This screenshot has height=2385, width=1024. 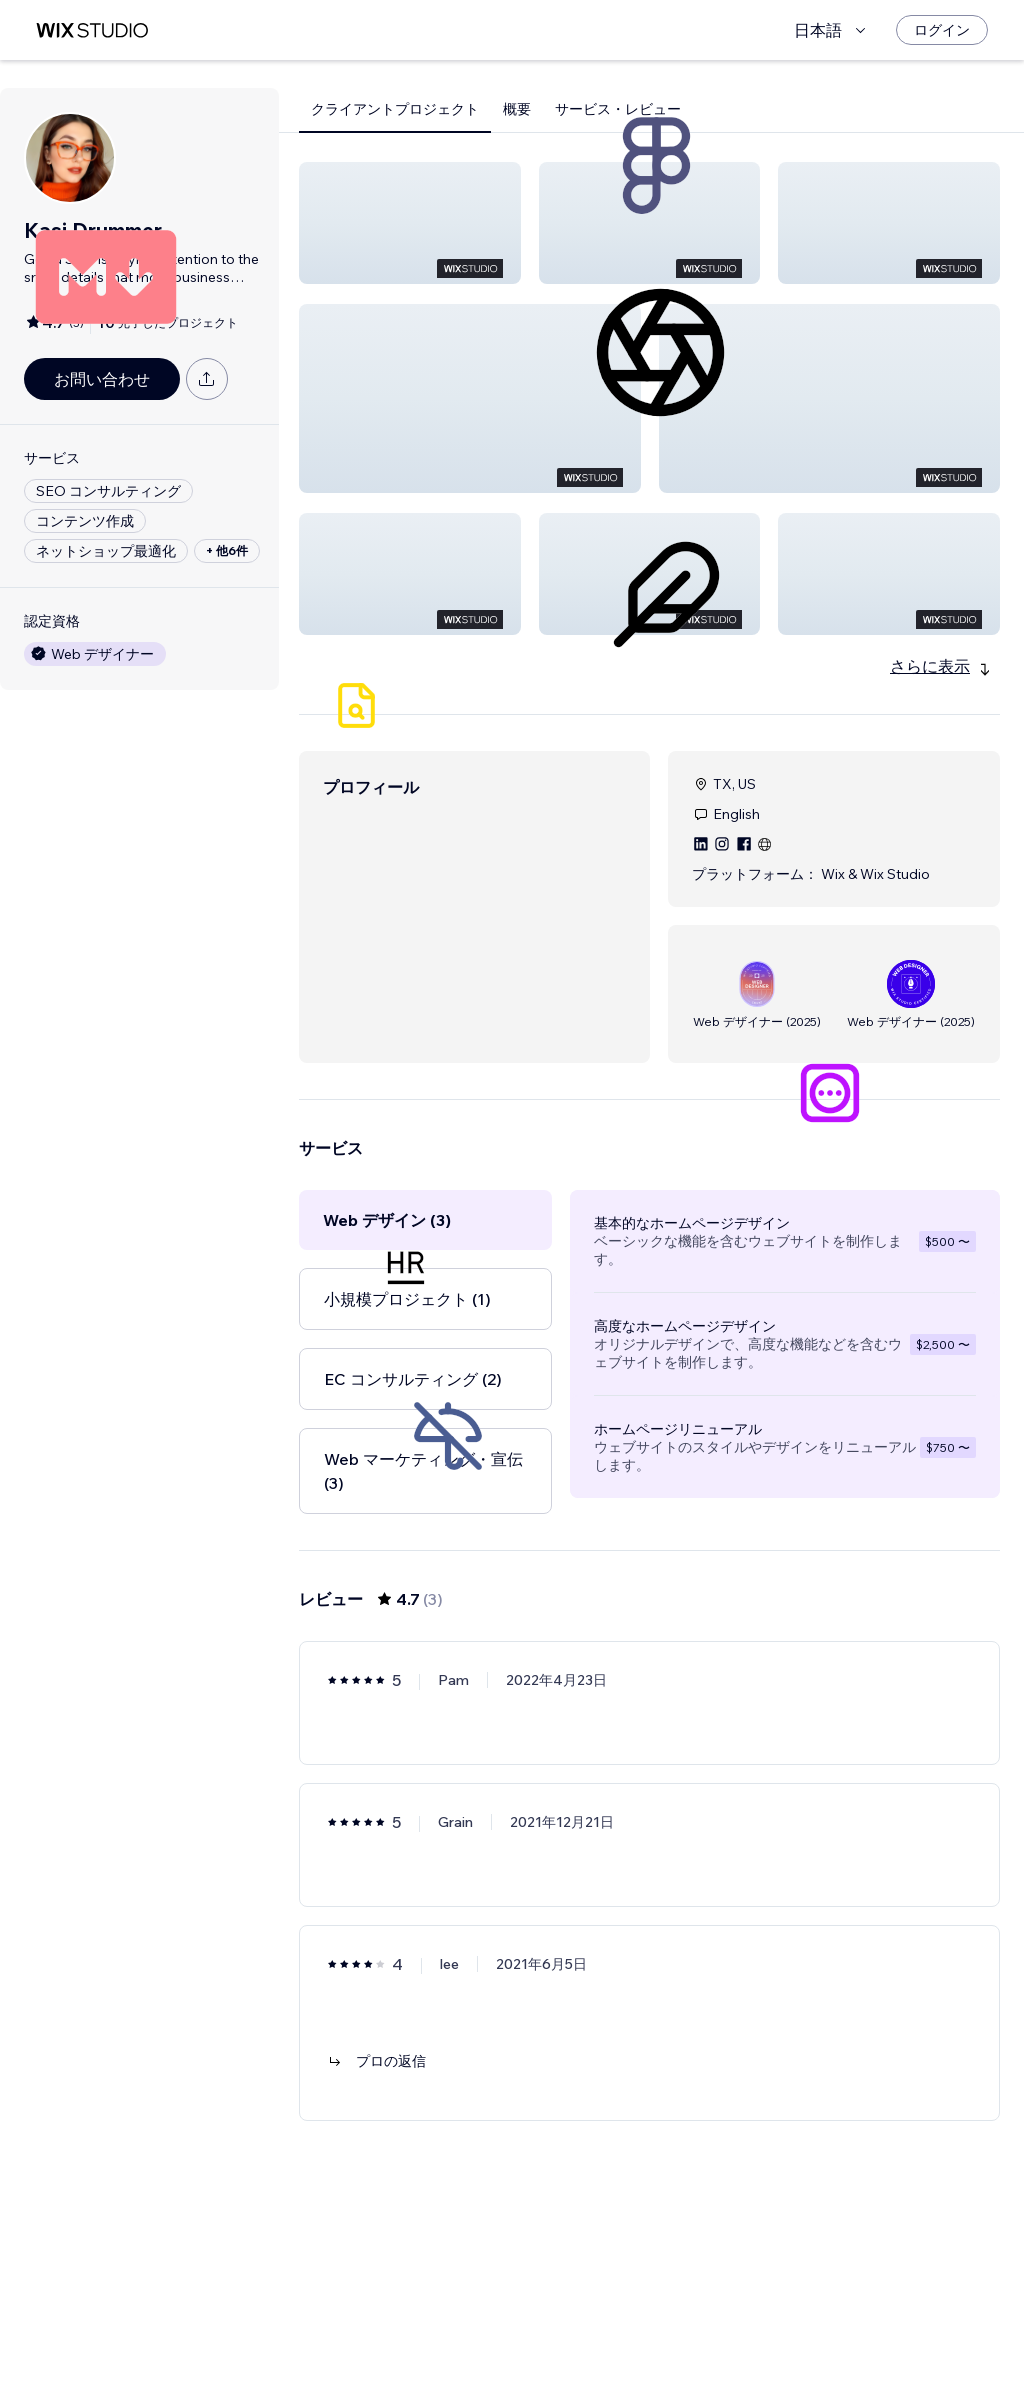 I want to click on open Figma design tool, so click(x=656, y=163).